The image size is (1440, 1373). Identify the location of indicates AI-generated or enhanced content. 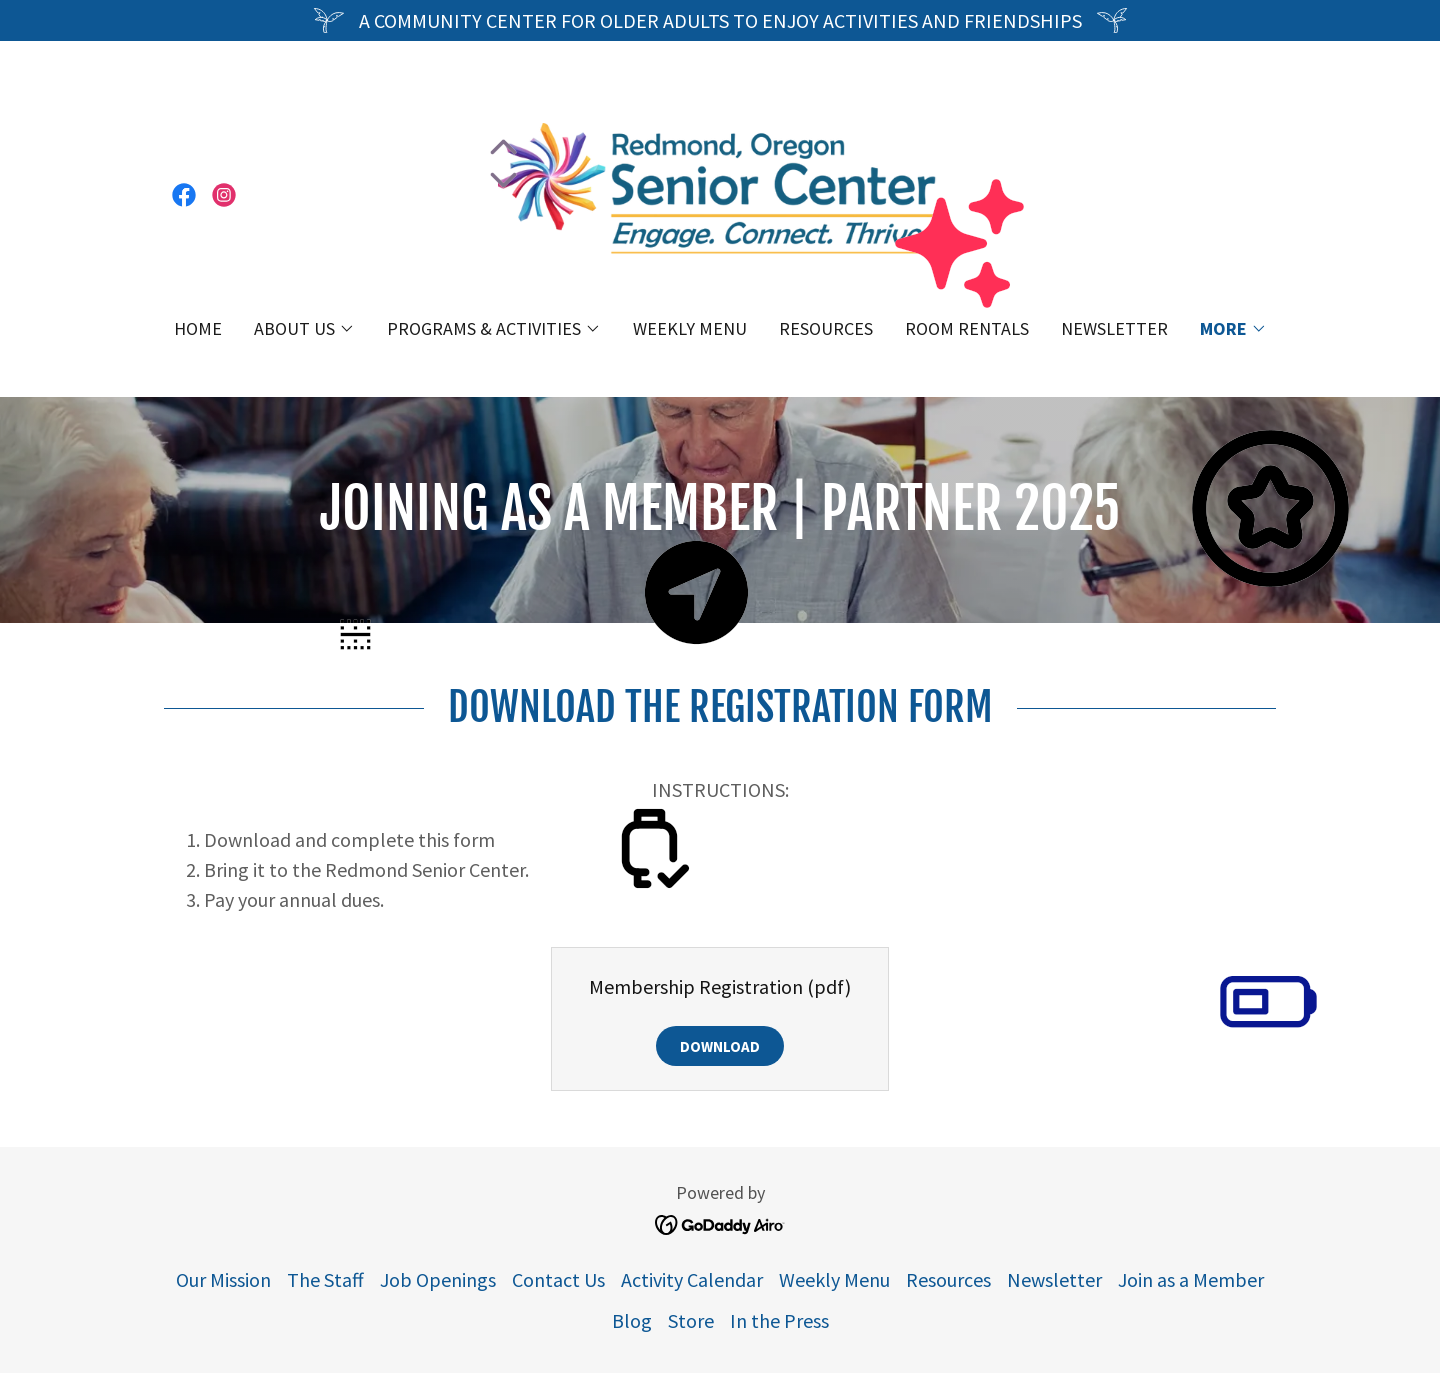
(959, 243).